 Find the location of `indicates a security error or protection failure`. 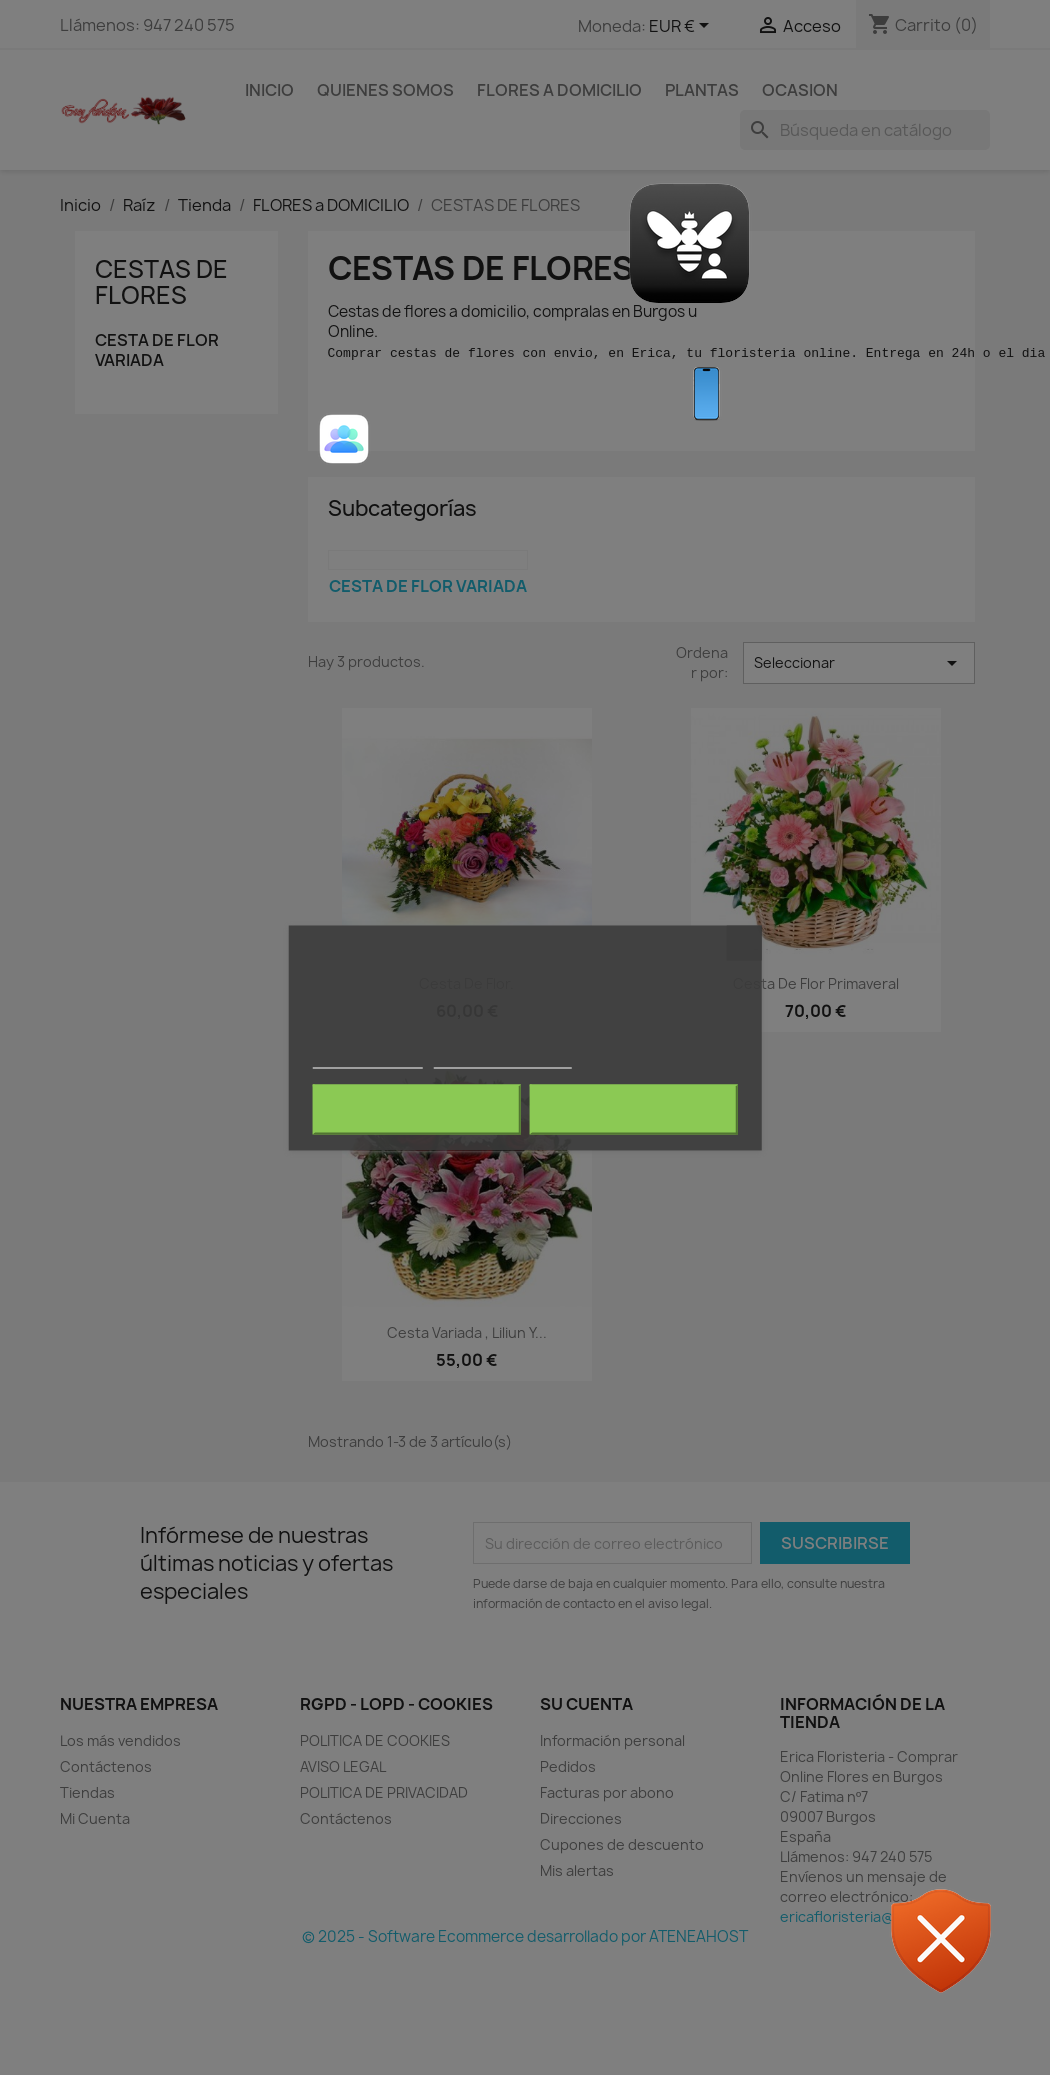

indicates a security error or protection failure is located at coordinates (941, 1941).